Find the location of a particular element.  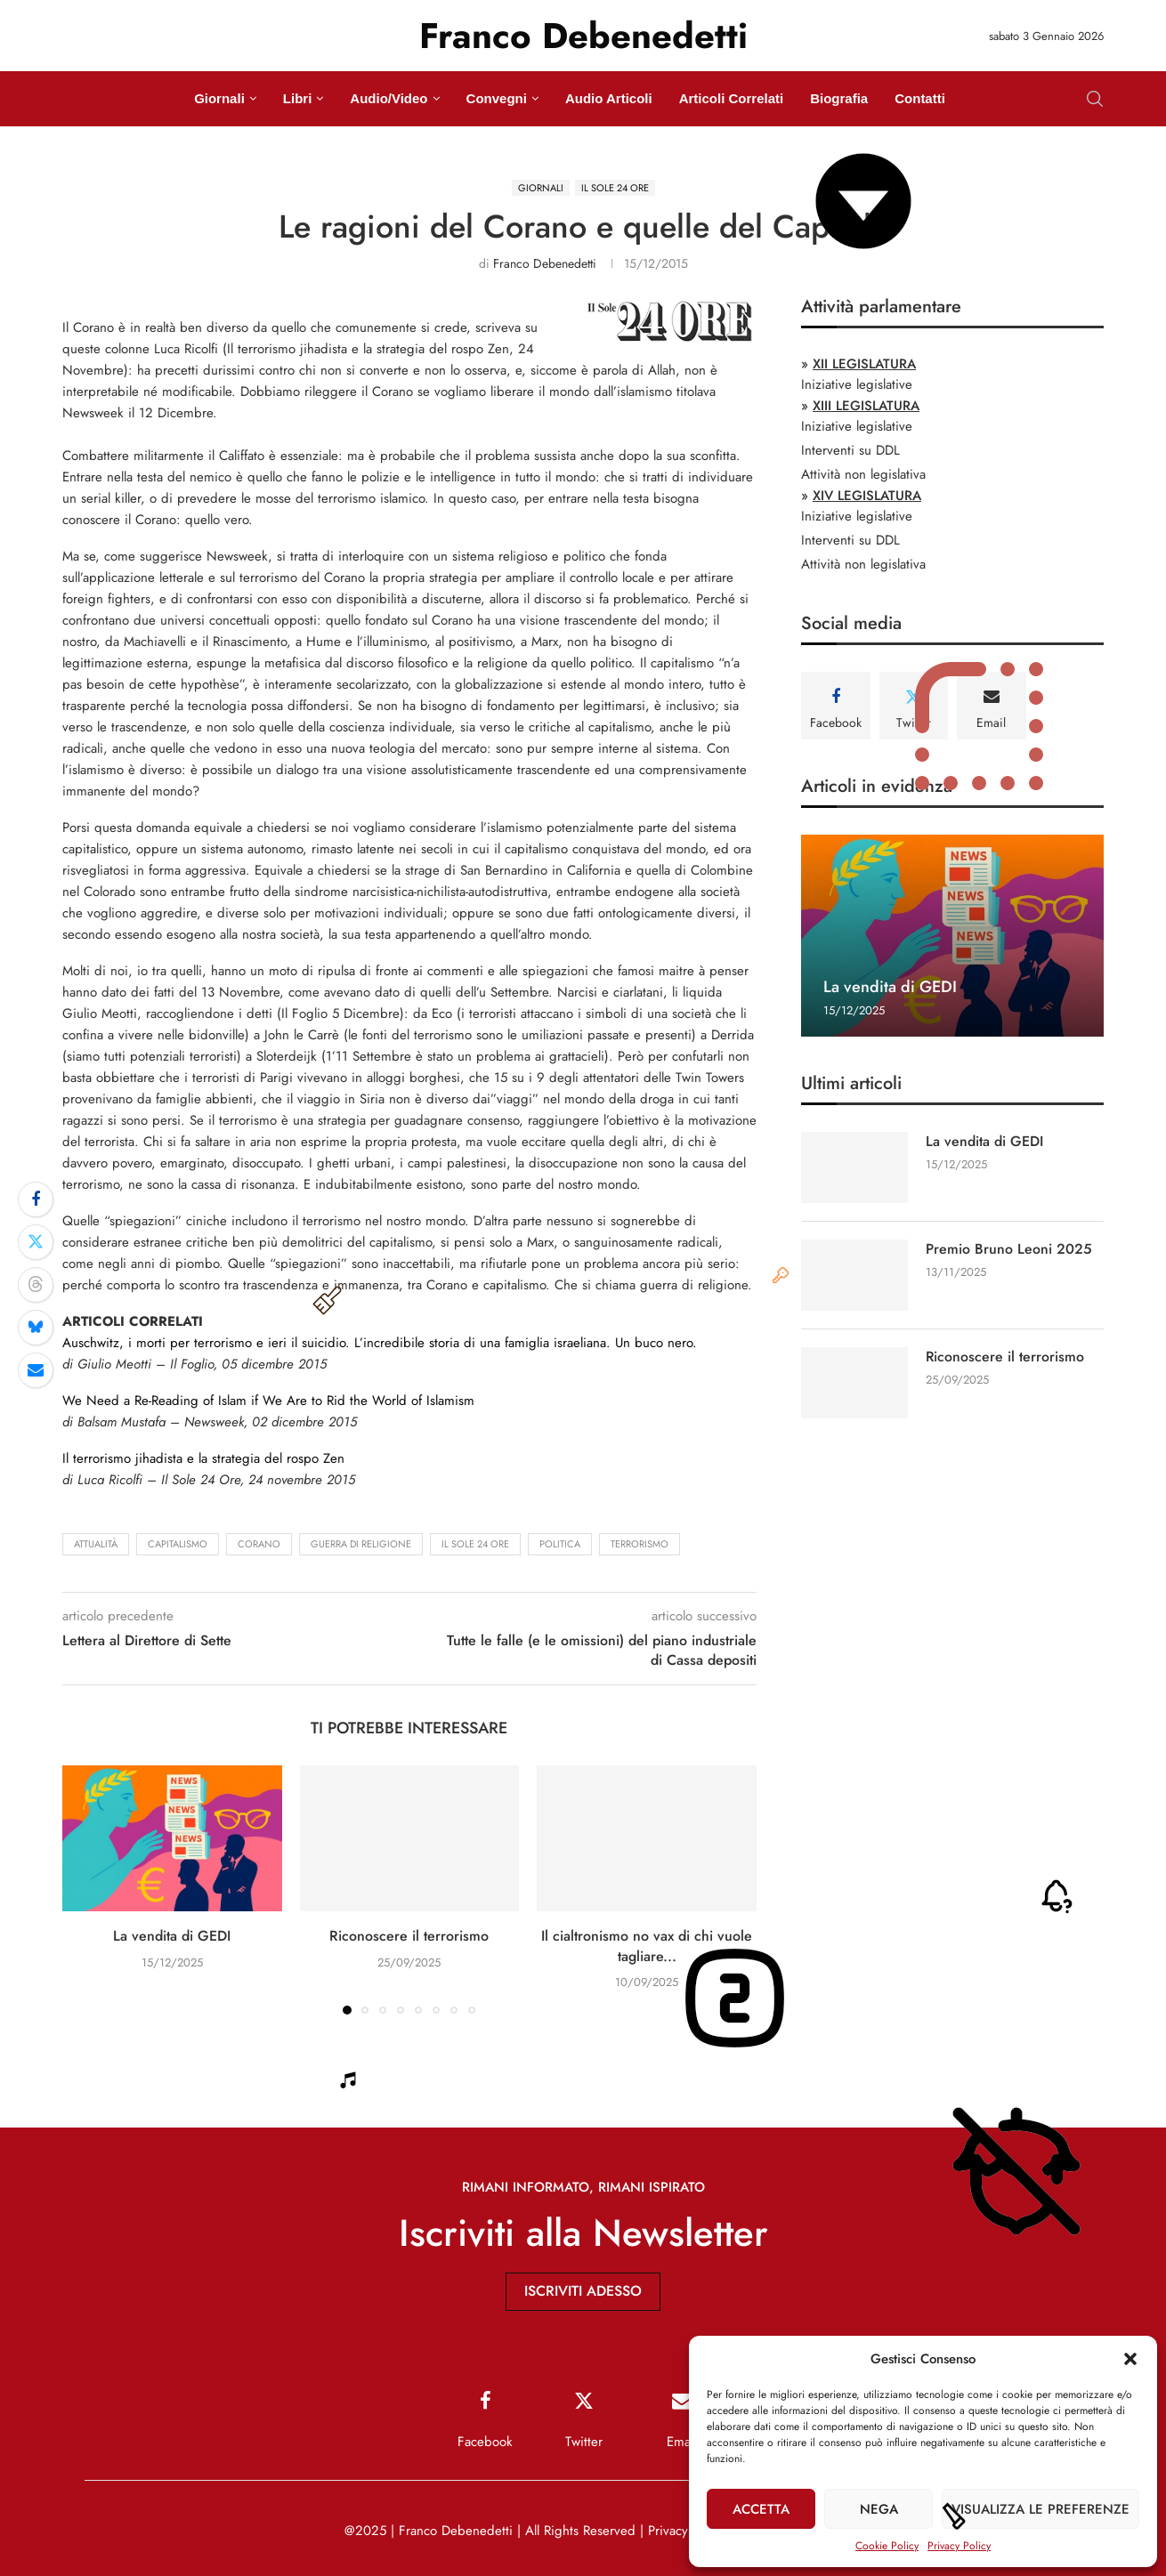

expand dropdown menu or content is located at coordinates (863, 201).